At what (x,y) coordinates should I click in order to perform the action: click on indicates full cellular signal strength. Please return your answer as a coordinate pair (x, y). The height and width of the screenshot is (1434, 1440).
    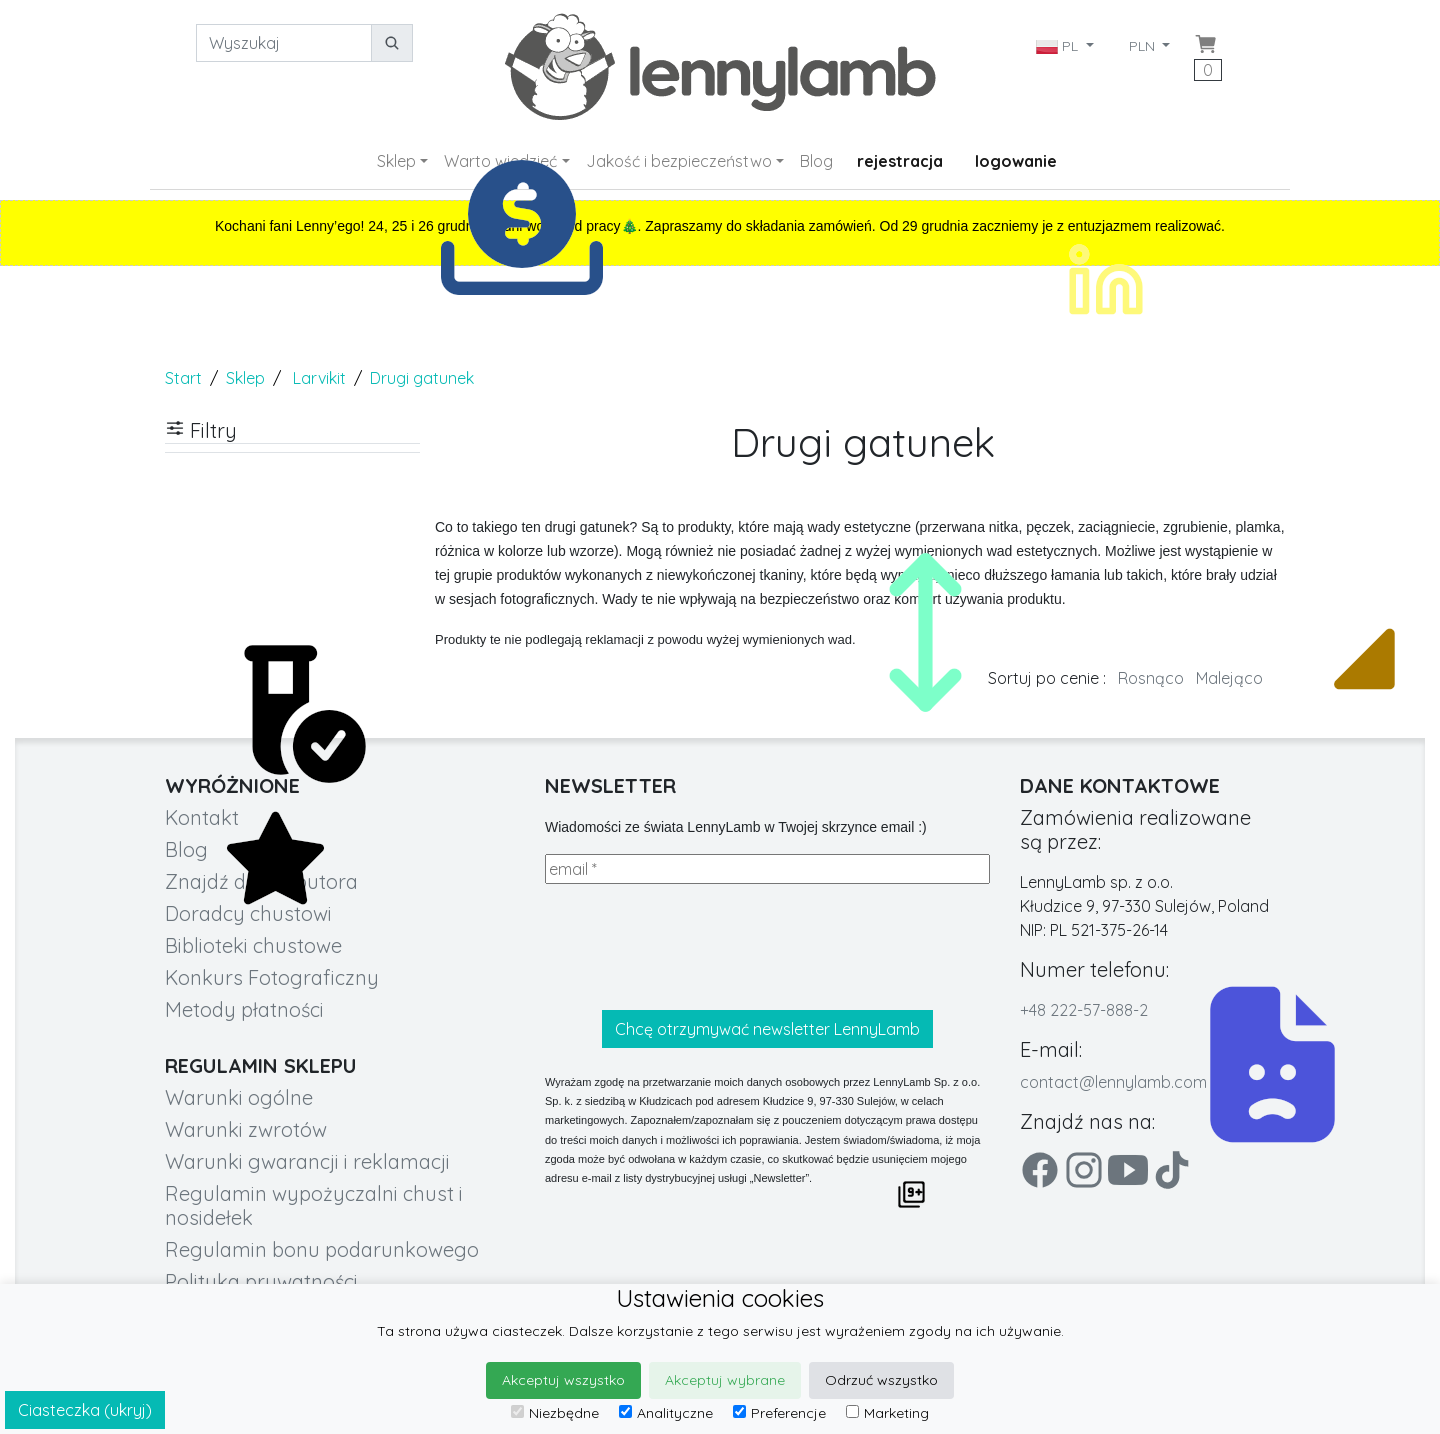
    Looking at the image, I should click on (1369, 661).